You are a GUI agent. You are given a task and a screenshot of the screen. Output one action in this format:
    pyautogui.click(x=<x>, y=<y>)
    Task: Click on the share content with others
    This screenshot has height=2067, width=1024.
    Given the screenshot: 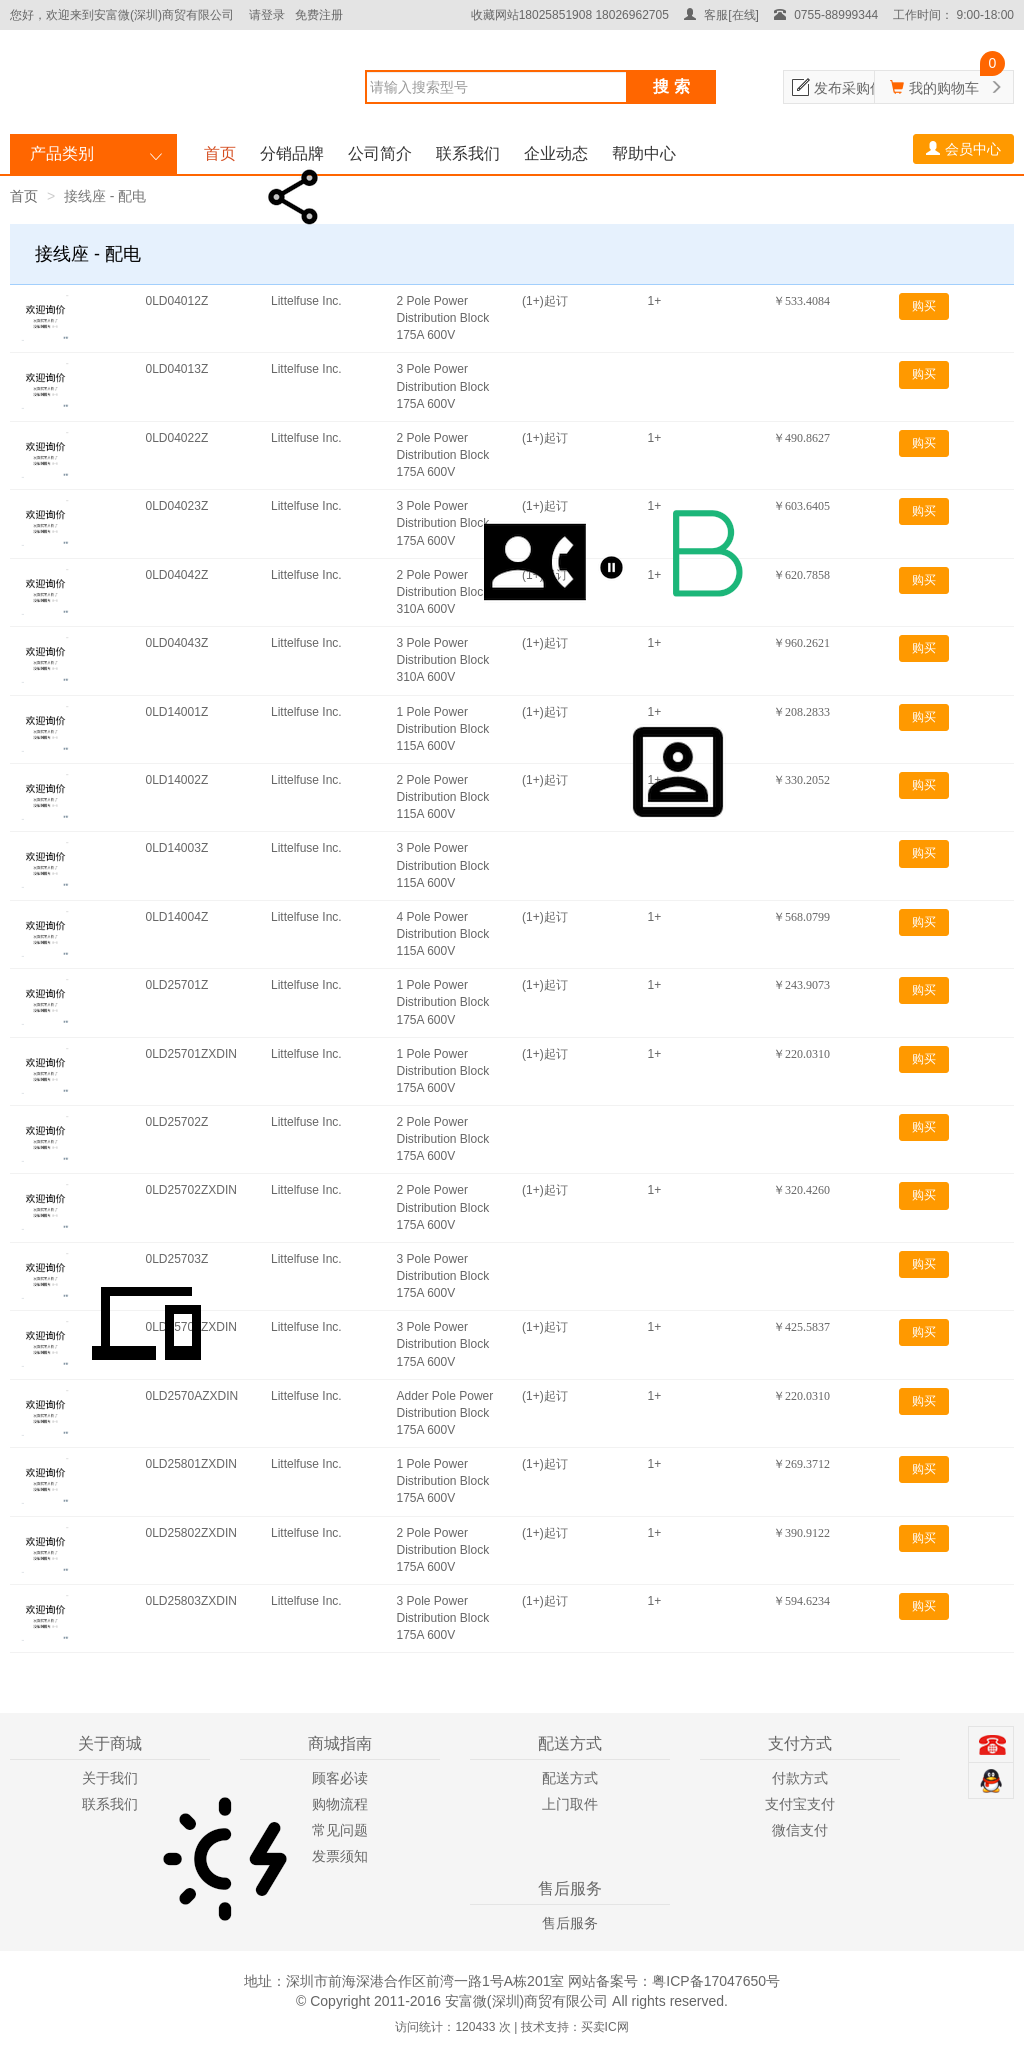 What is the action you would take?
    pyautogui.click(x=293, y=197)
    